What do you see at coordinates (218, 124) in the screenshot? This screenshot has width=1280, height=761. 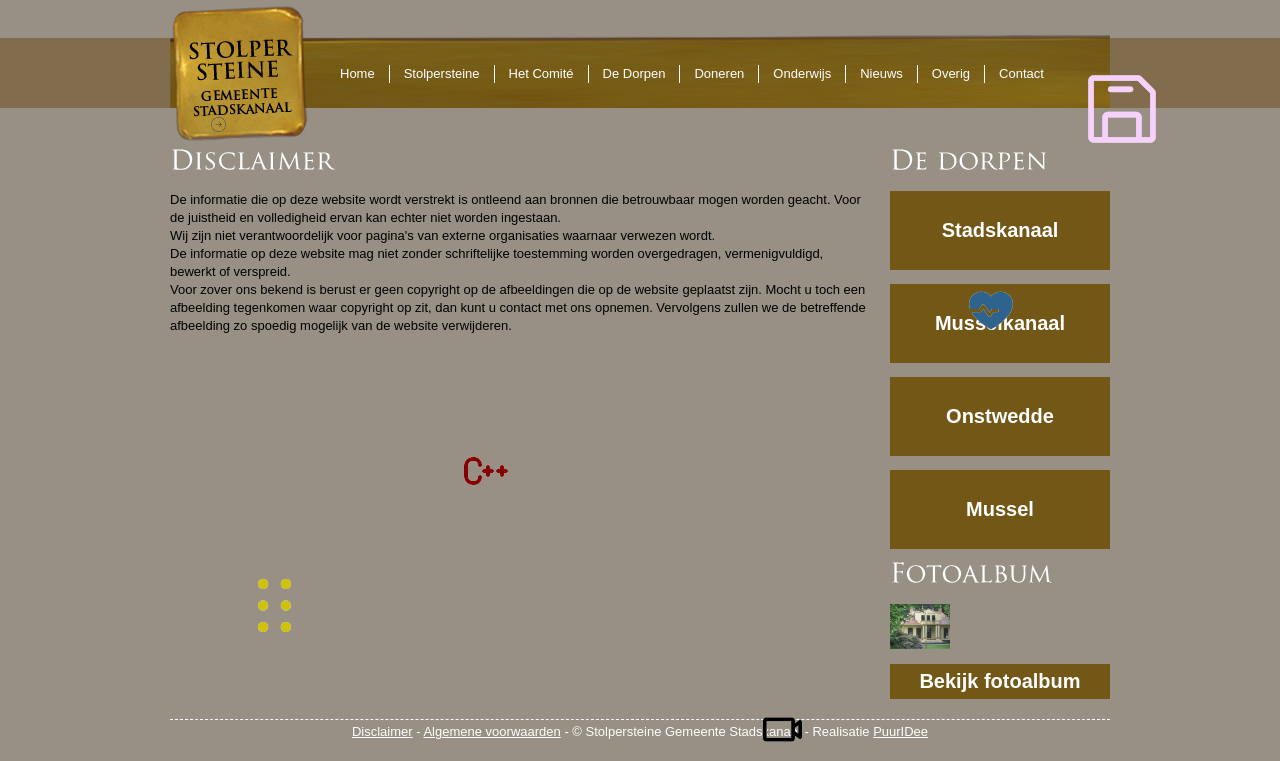 I see `proceed to next step` at bounding box center [218, 124].